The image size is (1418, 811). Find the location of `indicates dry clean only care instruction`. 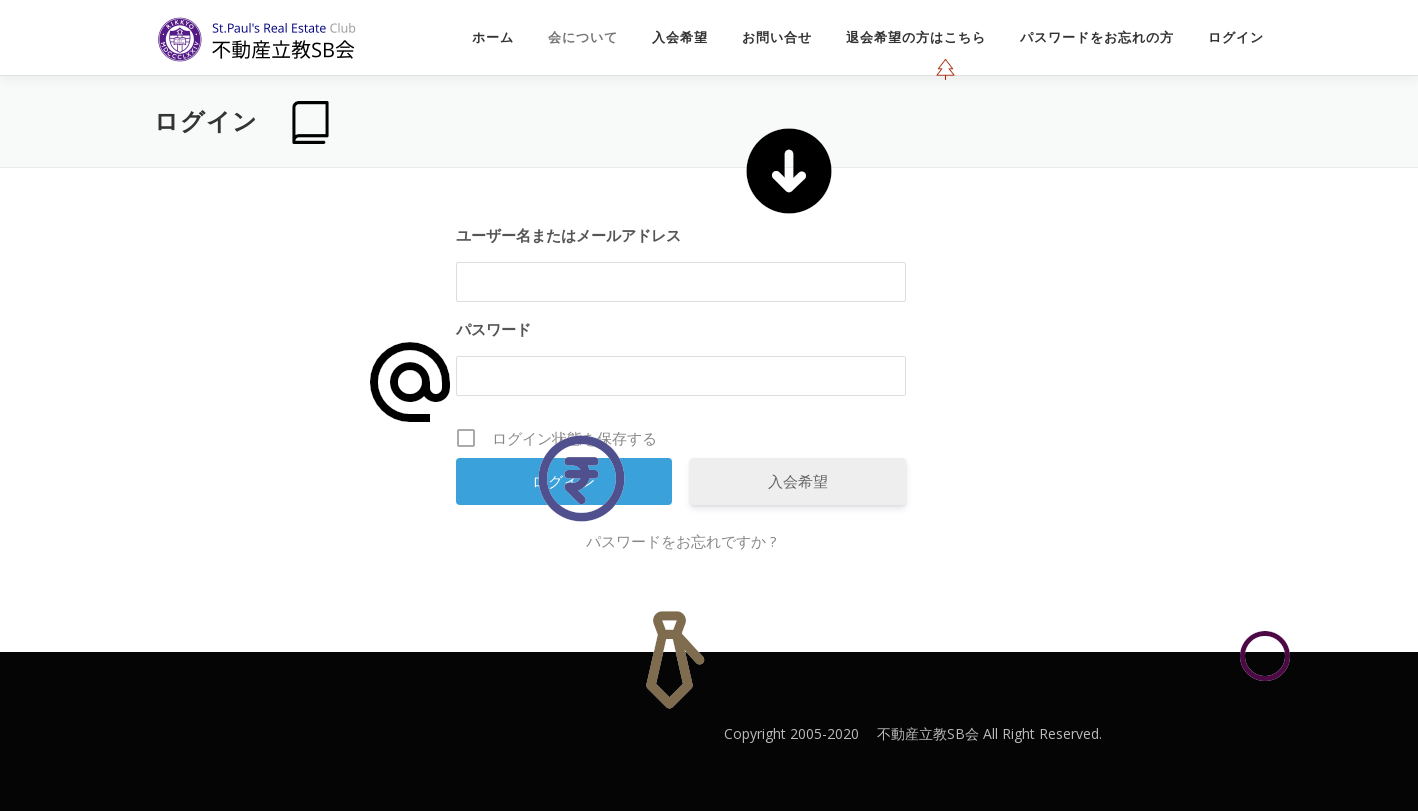

indicates dry clean only care instruction is located at coordinates (1265, 656).